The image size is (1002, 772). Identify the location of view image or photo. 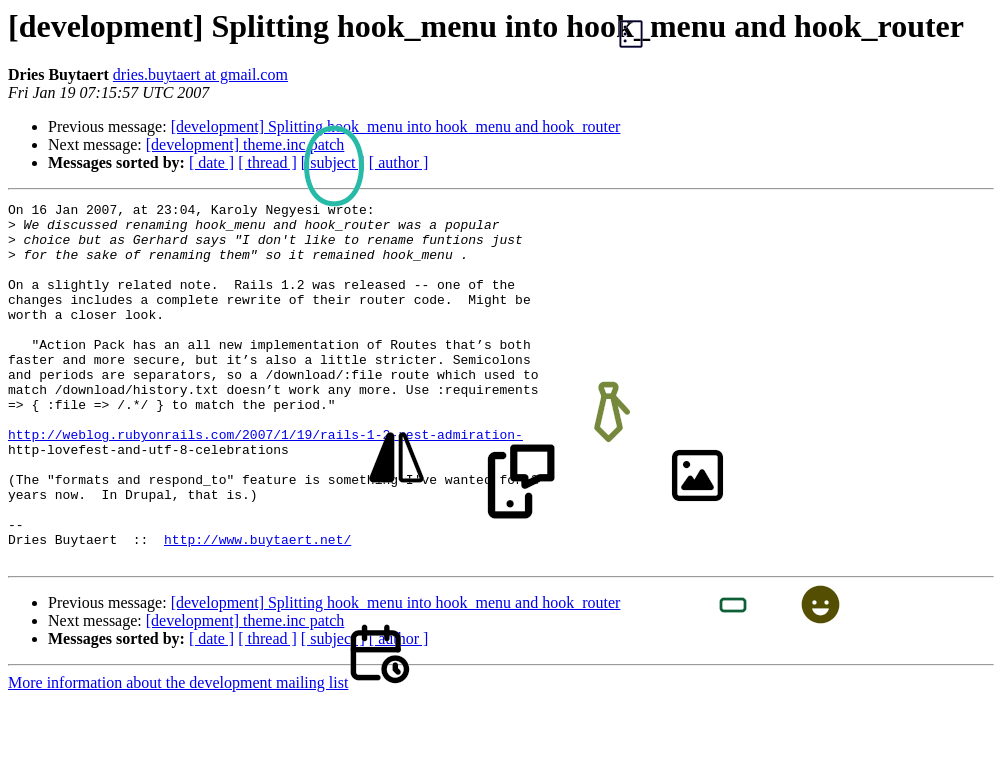
(697, 475).